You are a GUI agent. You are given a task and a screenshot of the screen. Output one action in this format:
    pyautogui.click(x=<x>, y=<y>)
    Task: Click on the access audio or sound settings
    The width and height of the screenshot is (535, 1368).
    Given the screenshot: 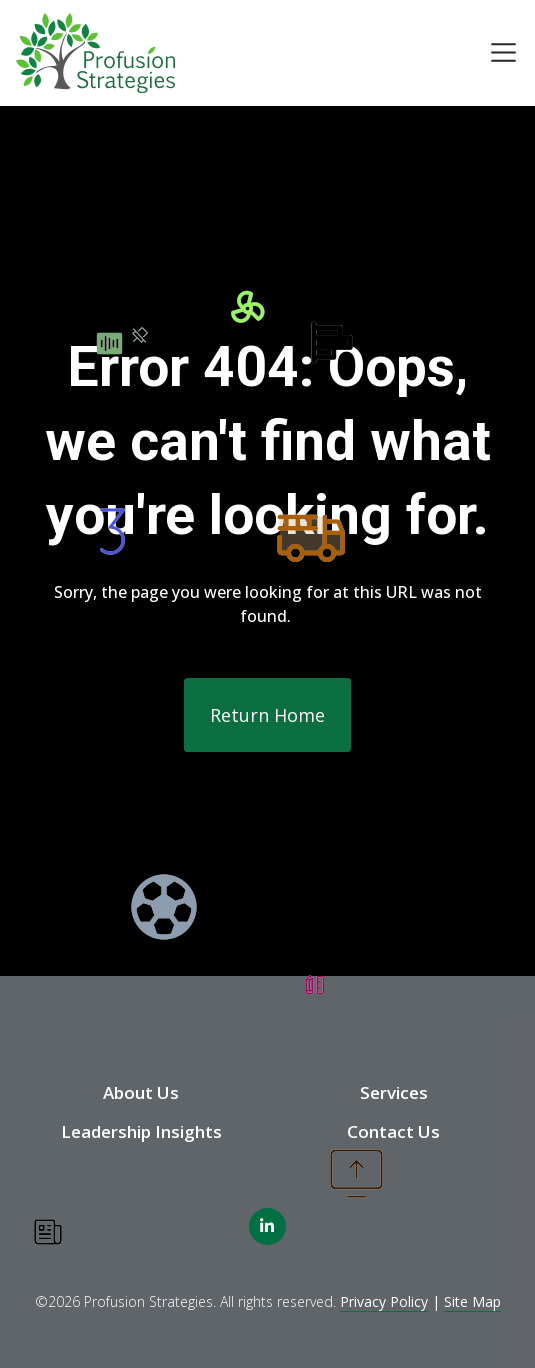 What is the action you would take?
    pyautogui.click(x=109, y=343)
    